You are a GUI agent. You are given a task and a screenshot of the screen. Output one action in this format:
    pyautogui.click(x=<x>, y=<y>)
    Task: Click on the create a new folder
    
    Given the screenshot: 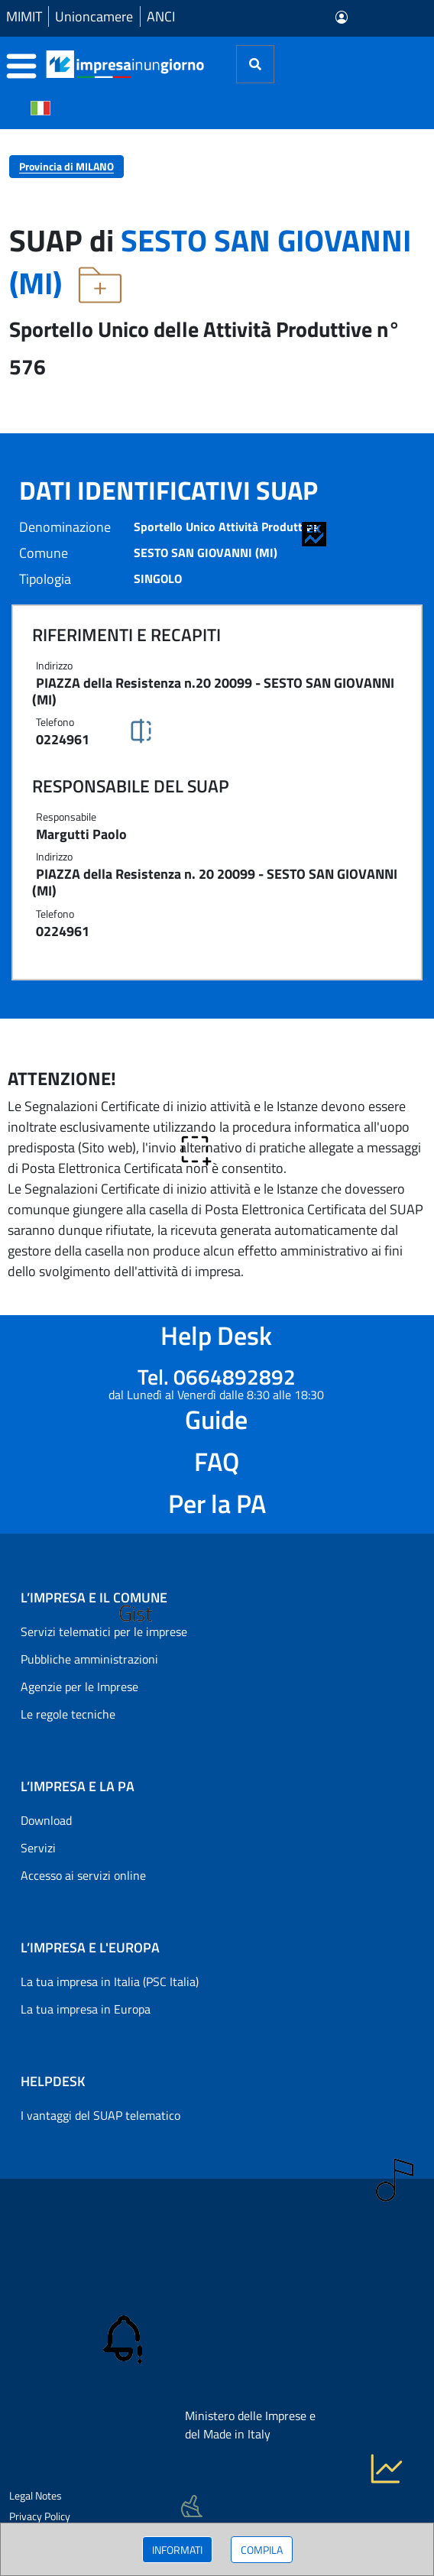 What is the action you would take?
    pyautogui.click(x=100, y=285)
    